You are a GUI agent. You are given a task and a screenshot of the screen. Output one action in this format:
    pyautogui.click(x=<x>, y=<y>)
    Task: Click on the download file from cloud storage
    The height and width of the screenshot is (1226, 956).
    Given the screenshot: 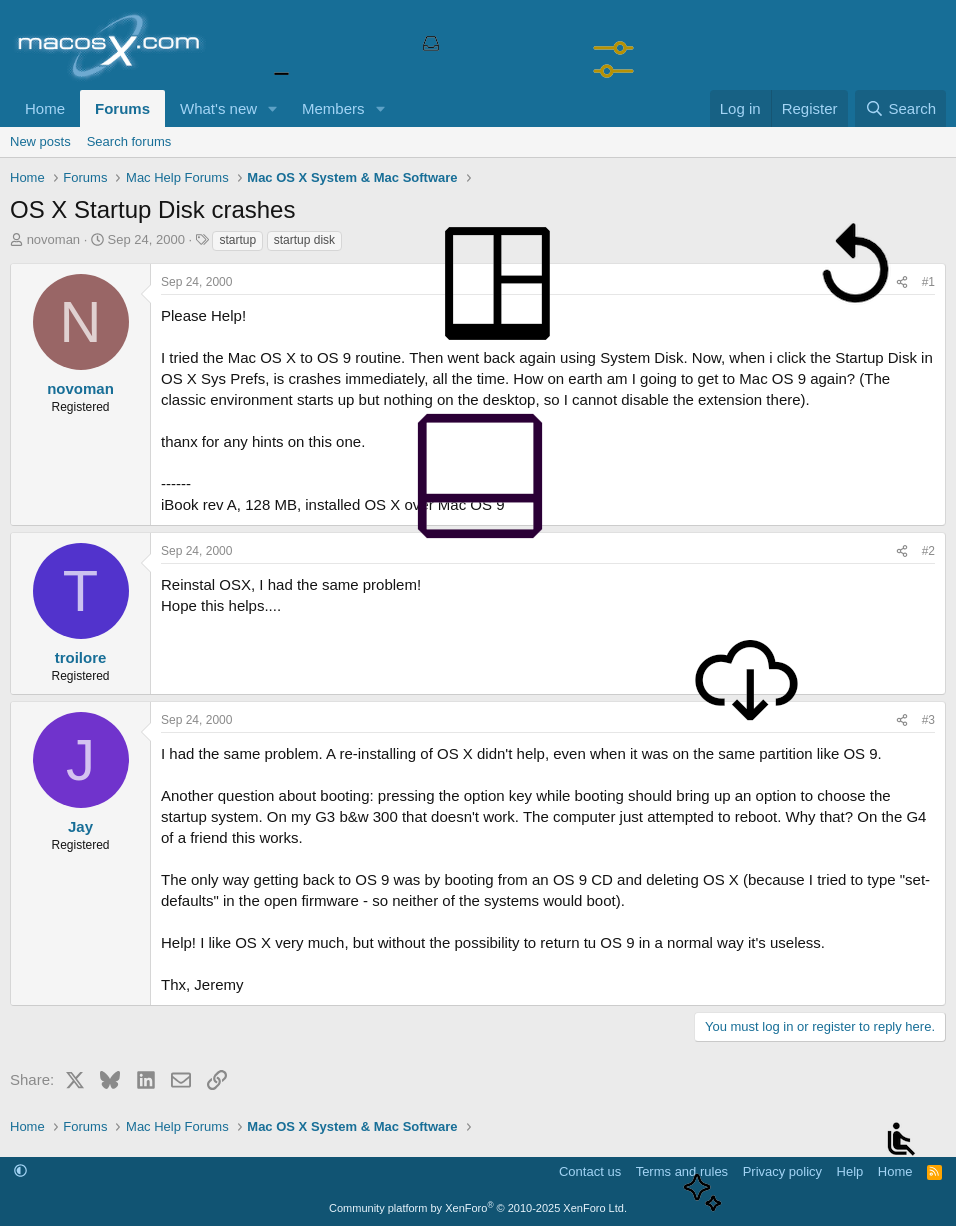 What is the action you would take?
    pyautogui.click(x=746, y=676)
    